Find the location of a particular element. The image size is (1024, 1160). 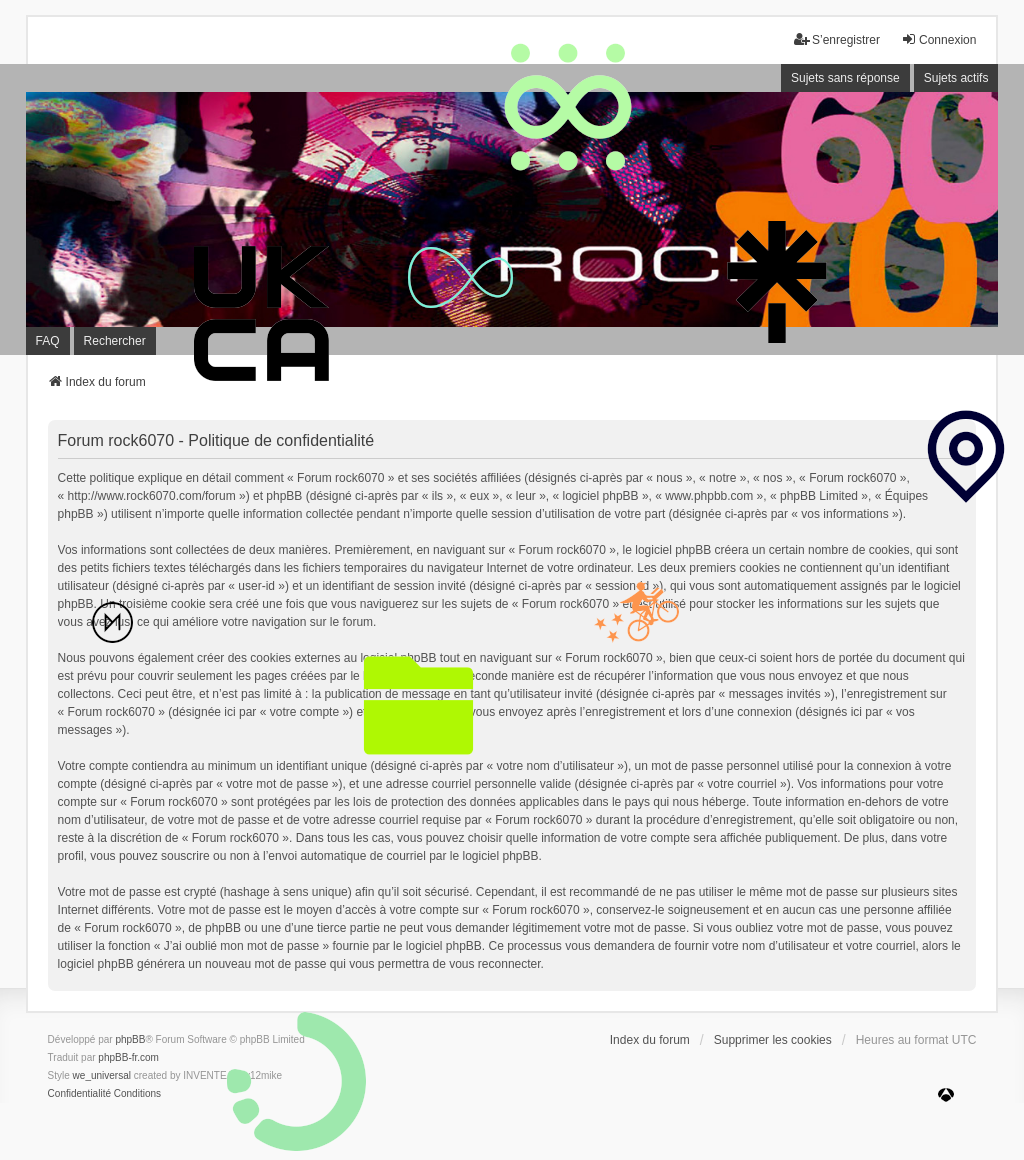

open stagetimer app is located at coordinates (296, 1081).